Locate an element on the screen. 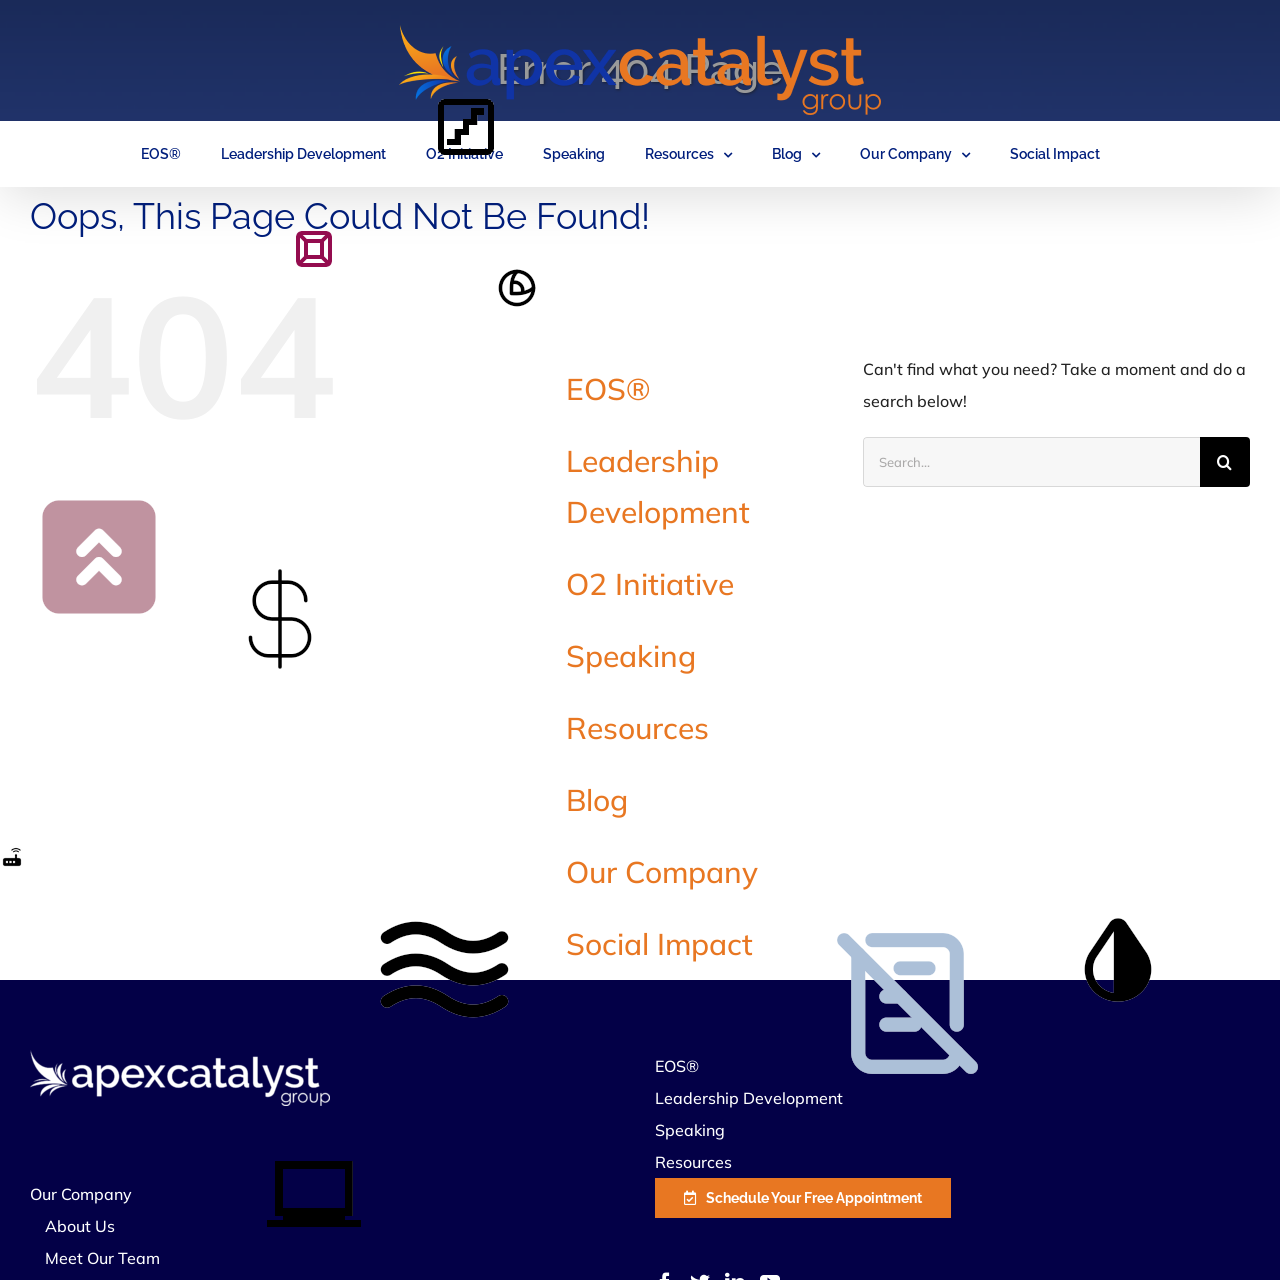 The width and height of the screenshot is (1280, 1280). indicates water or liquid-related content is located at coordinates (444, 969).